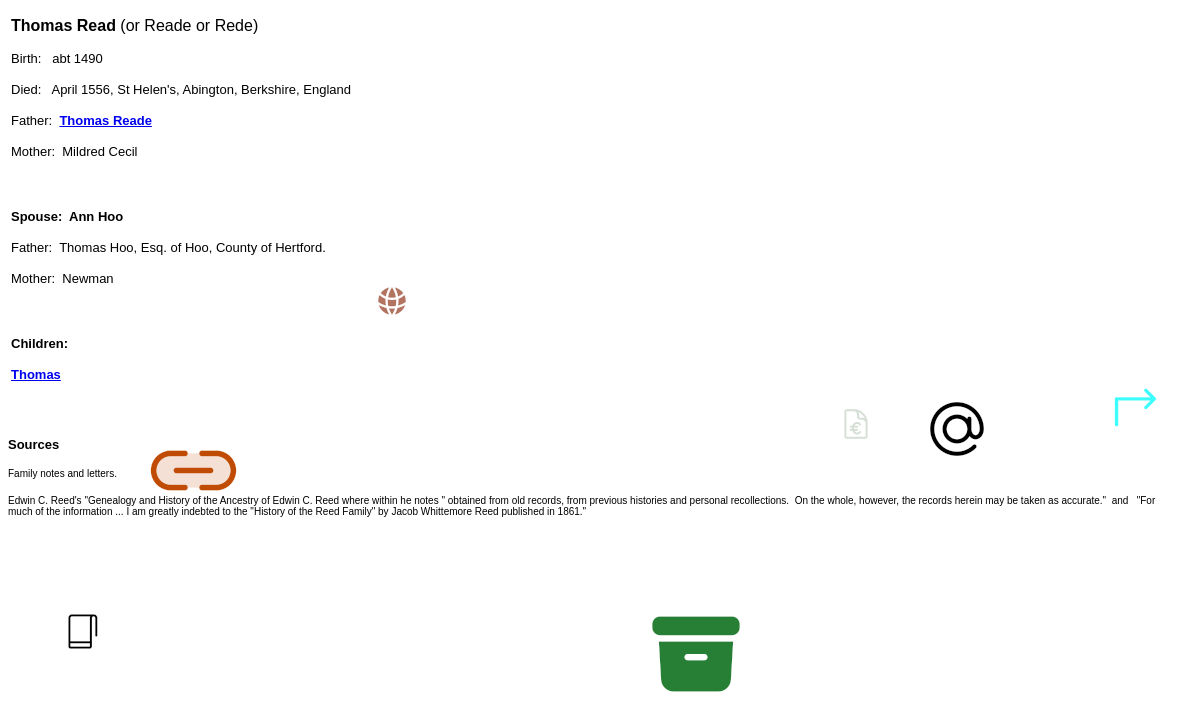 The width and height of the screenshot is (1182, 720). I want to click on redirect or forward content, so click(1135, 407).